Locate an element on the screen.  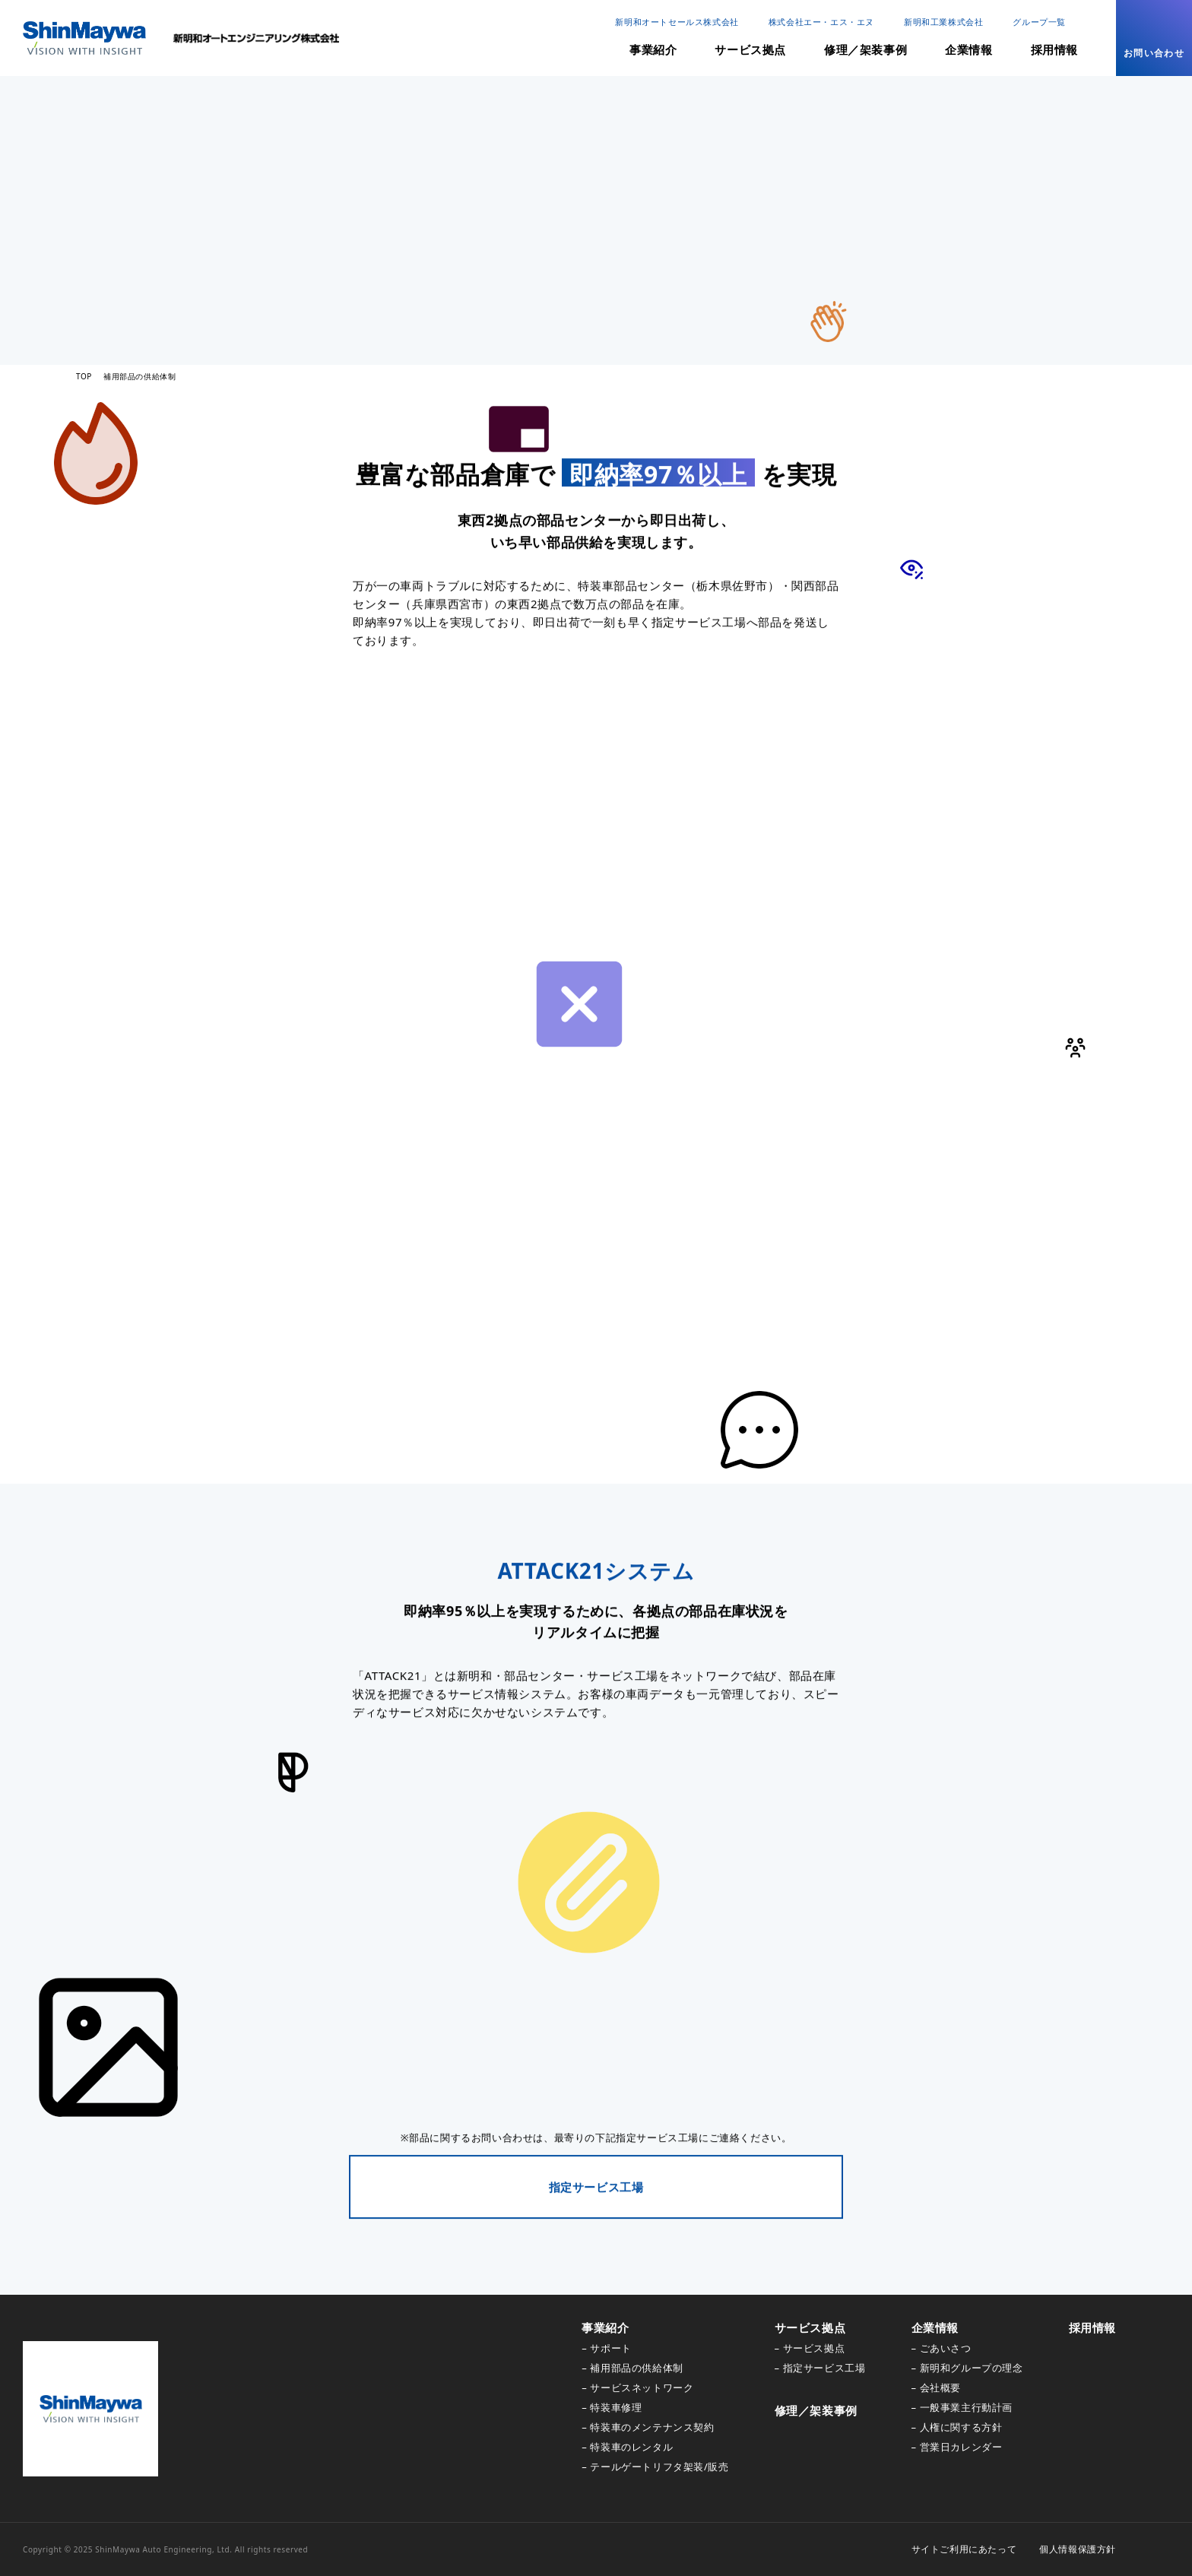
phosphor icons brand logo is located at coordinates (290, 1770).